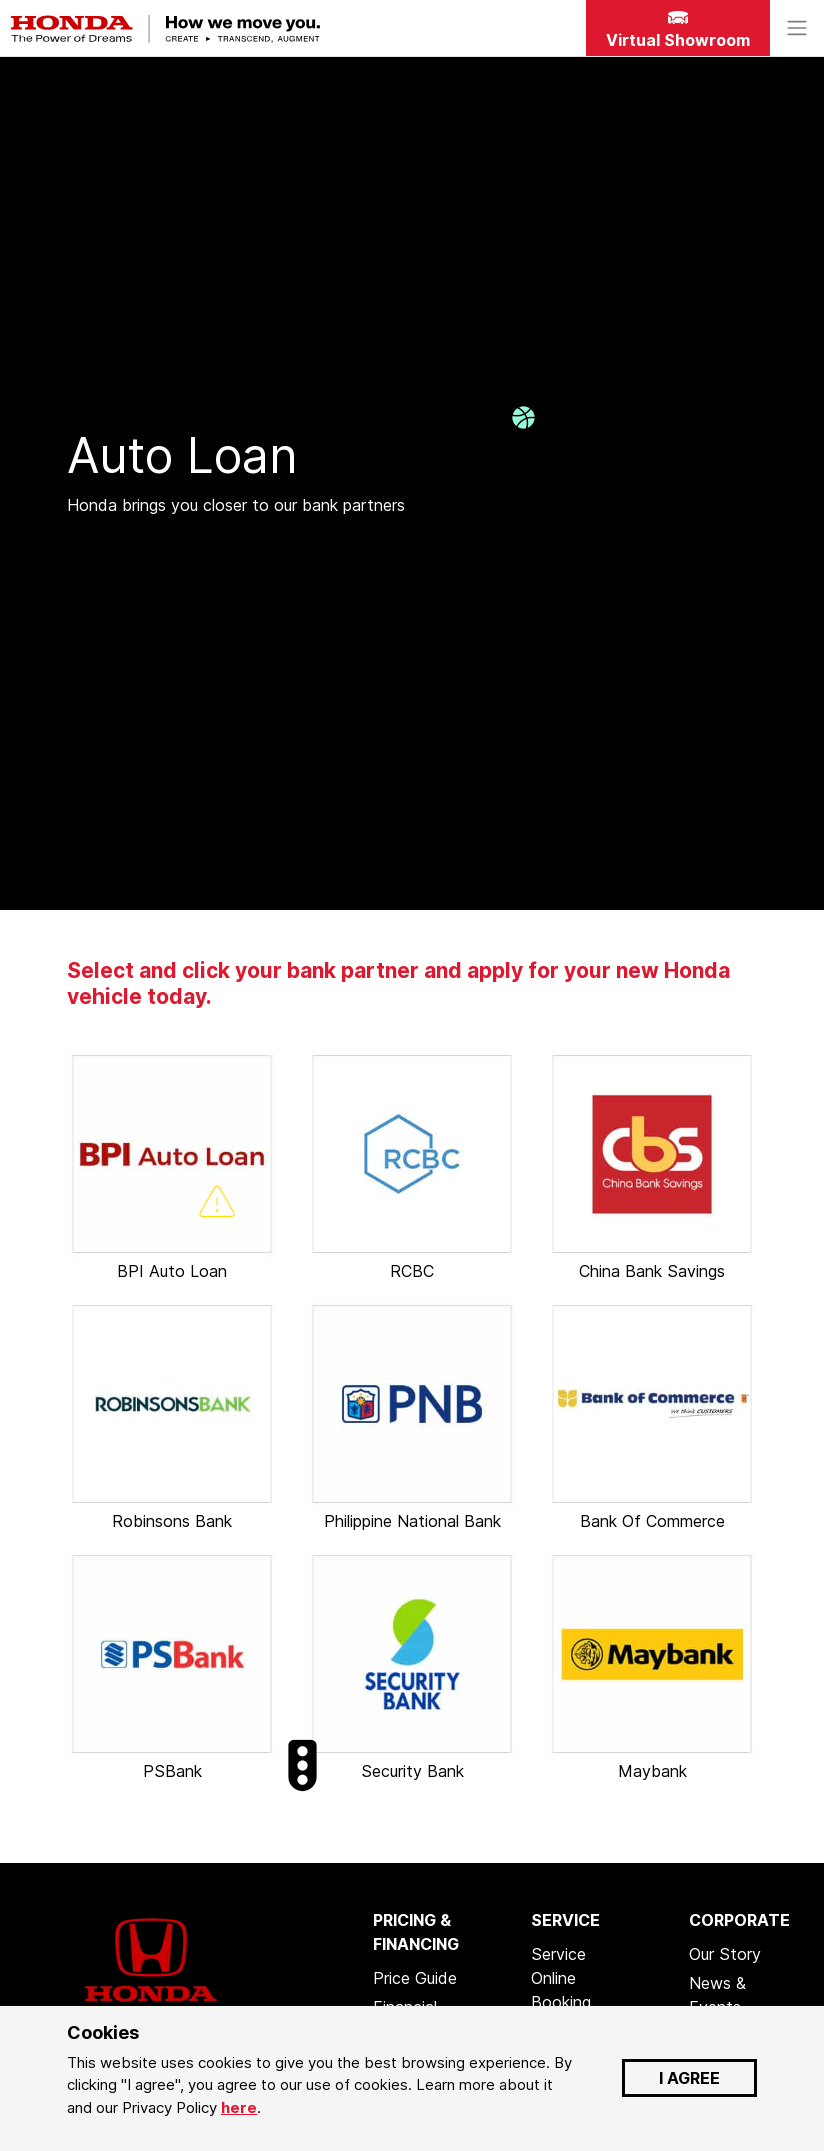  What do you see at coordinates (302, 1765) in the screenshot?
I see `traffic or navigation status indicator` at bounding box center [302, 1765].